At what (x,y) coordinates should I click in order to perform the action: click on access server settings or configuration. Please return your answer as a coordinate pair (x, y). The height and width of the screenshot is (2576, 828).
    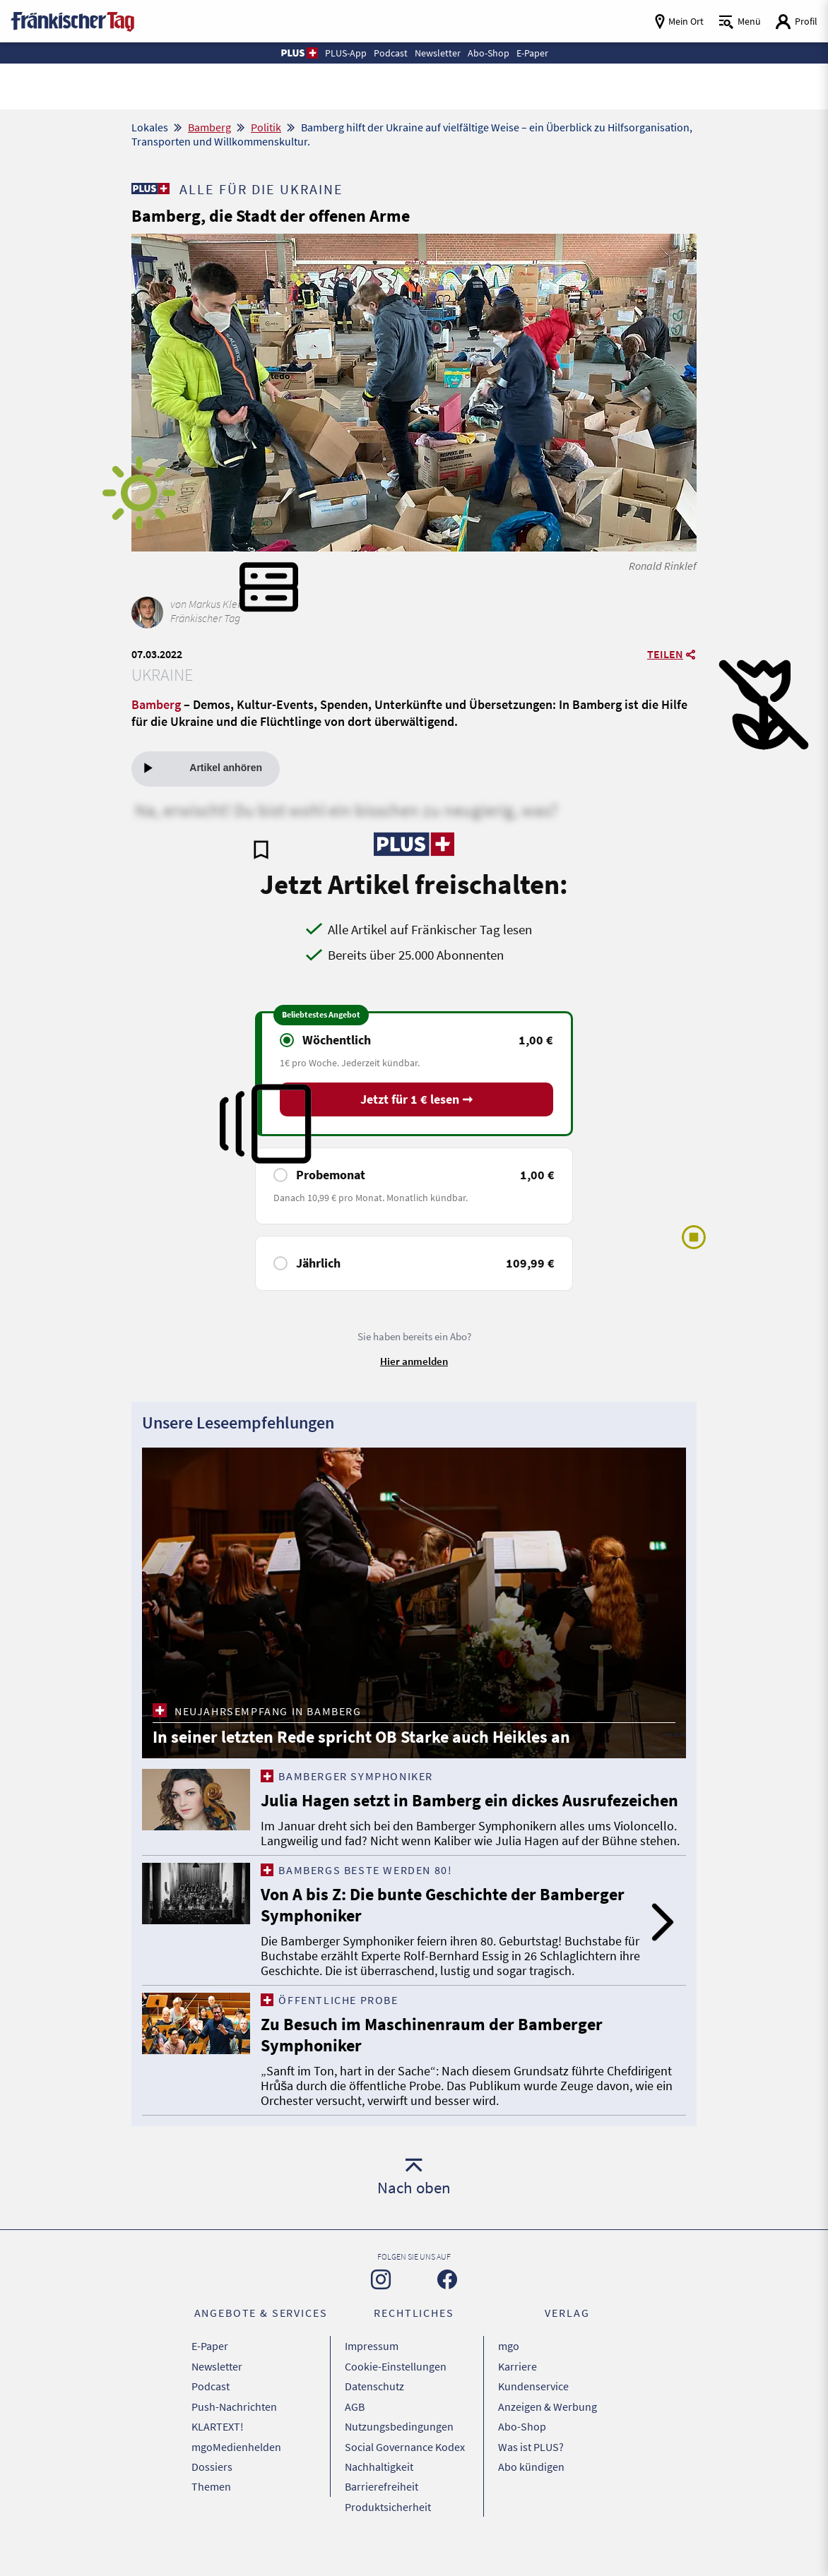
    Looking at the image, I should click on (268, 588).